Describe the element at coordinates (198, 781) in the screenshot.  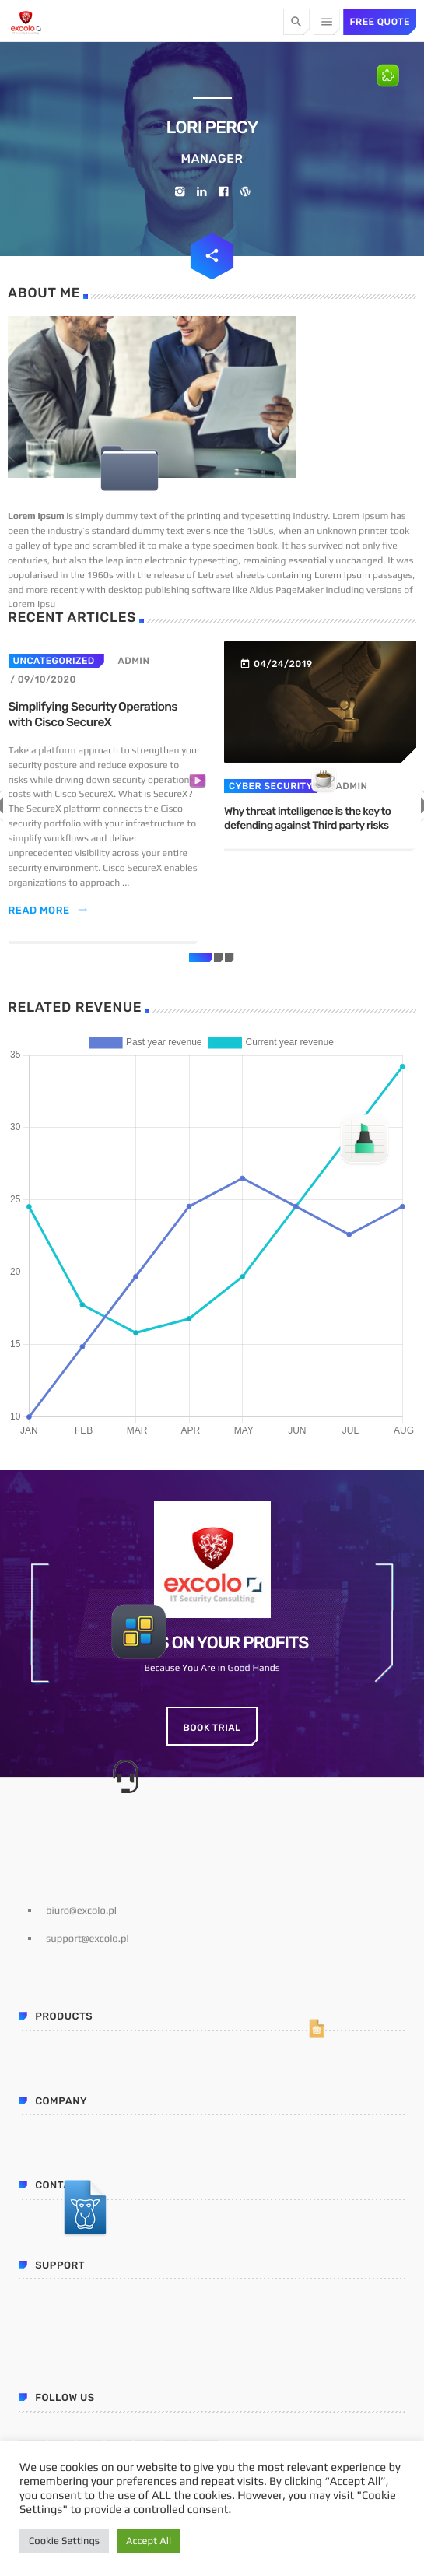
I see `open the videos or media player app` at that location.